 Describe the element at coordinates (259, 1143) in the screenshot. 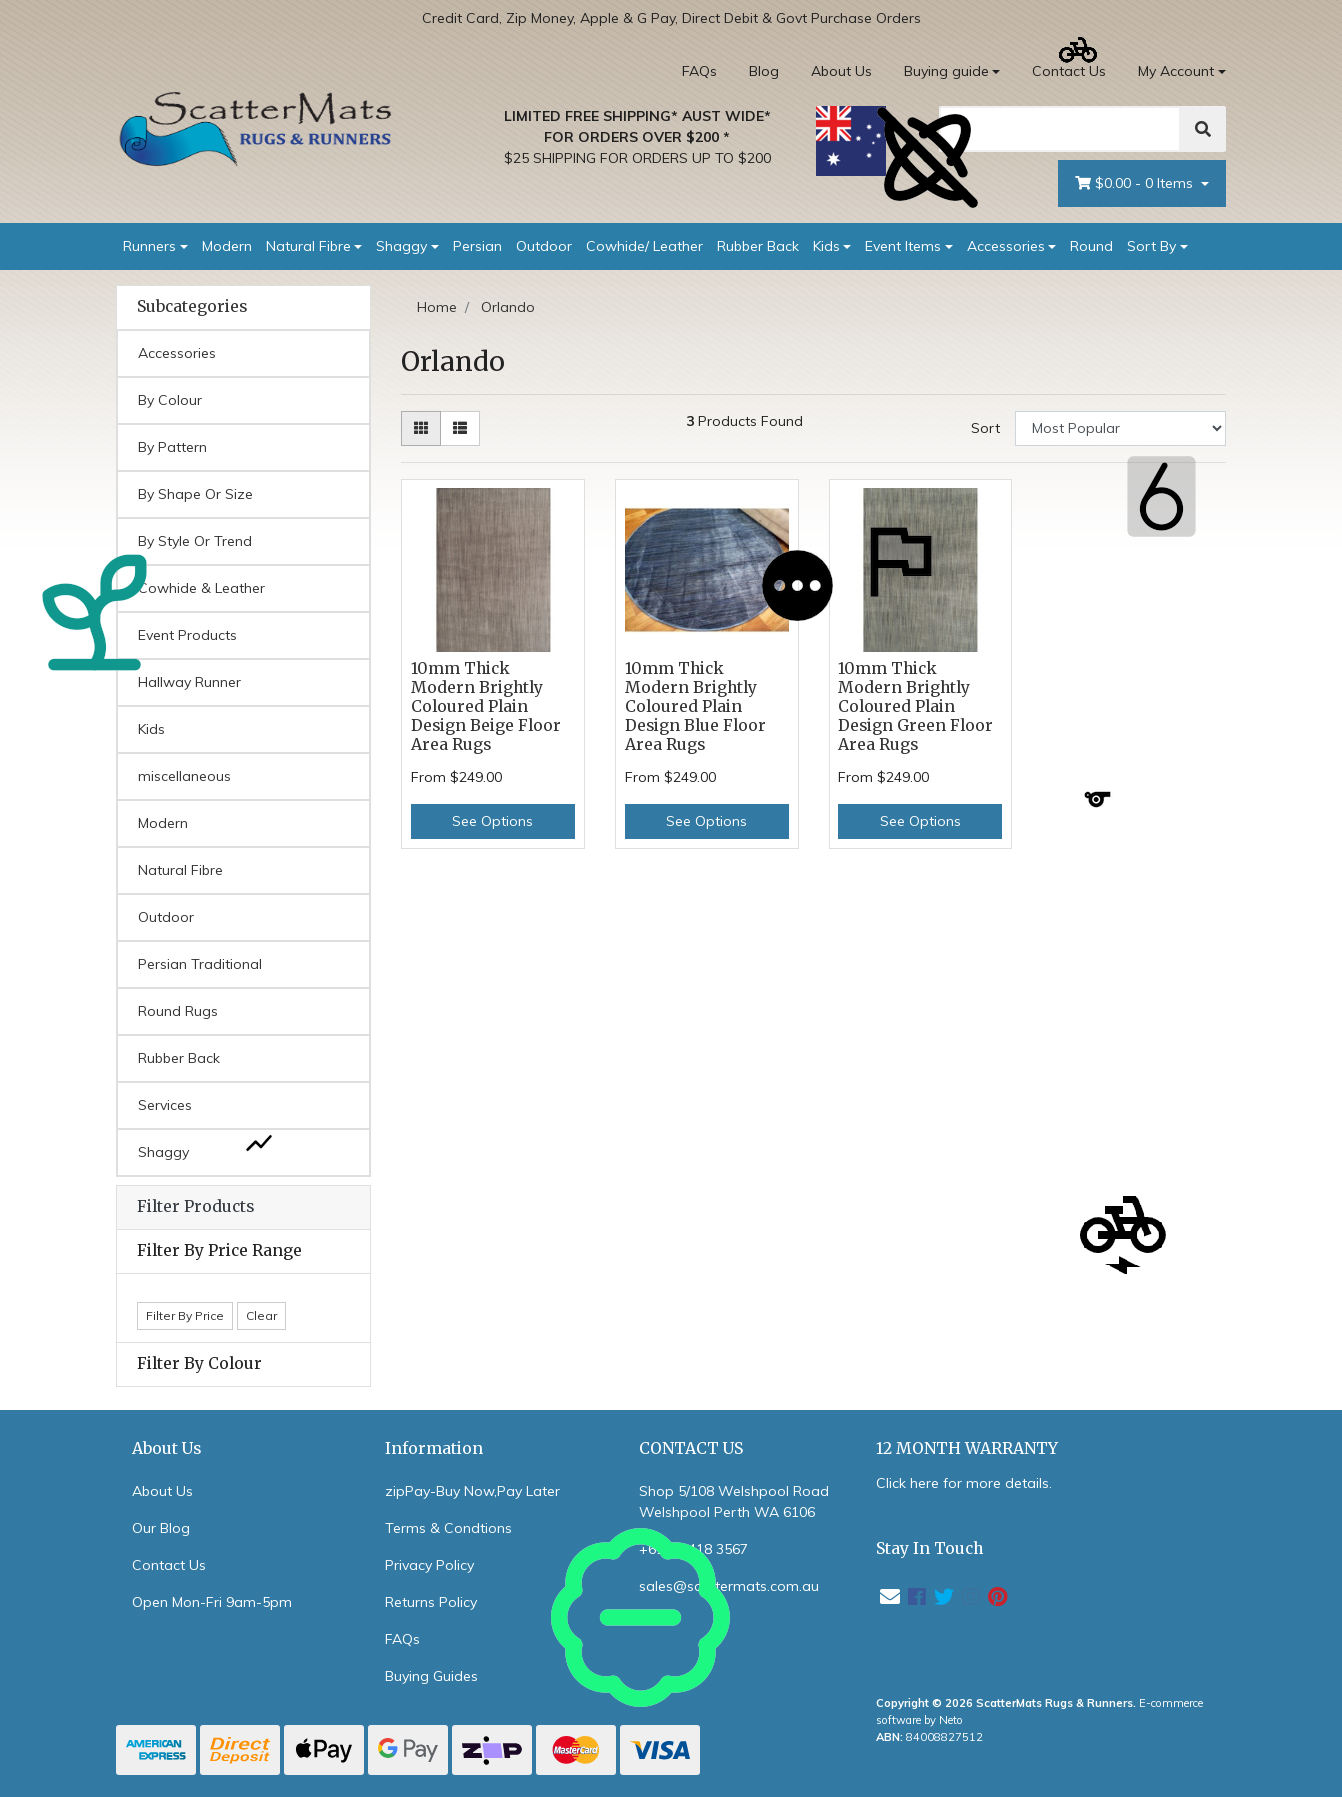

I see `view analytics or statistics` at that location.